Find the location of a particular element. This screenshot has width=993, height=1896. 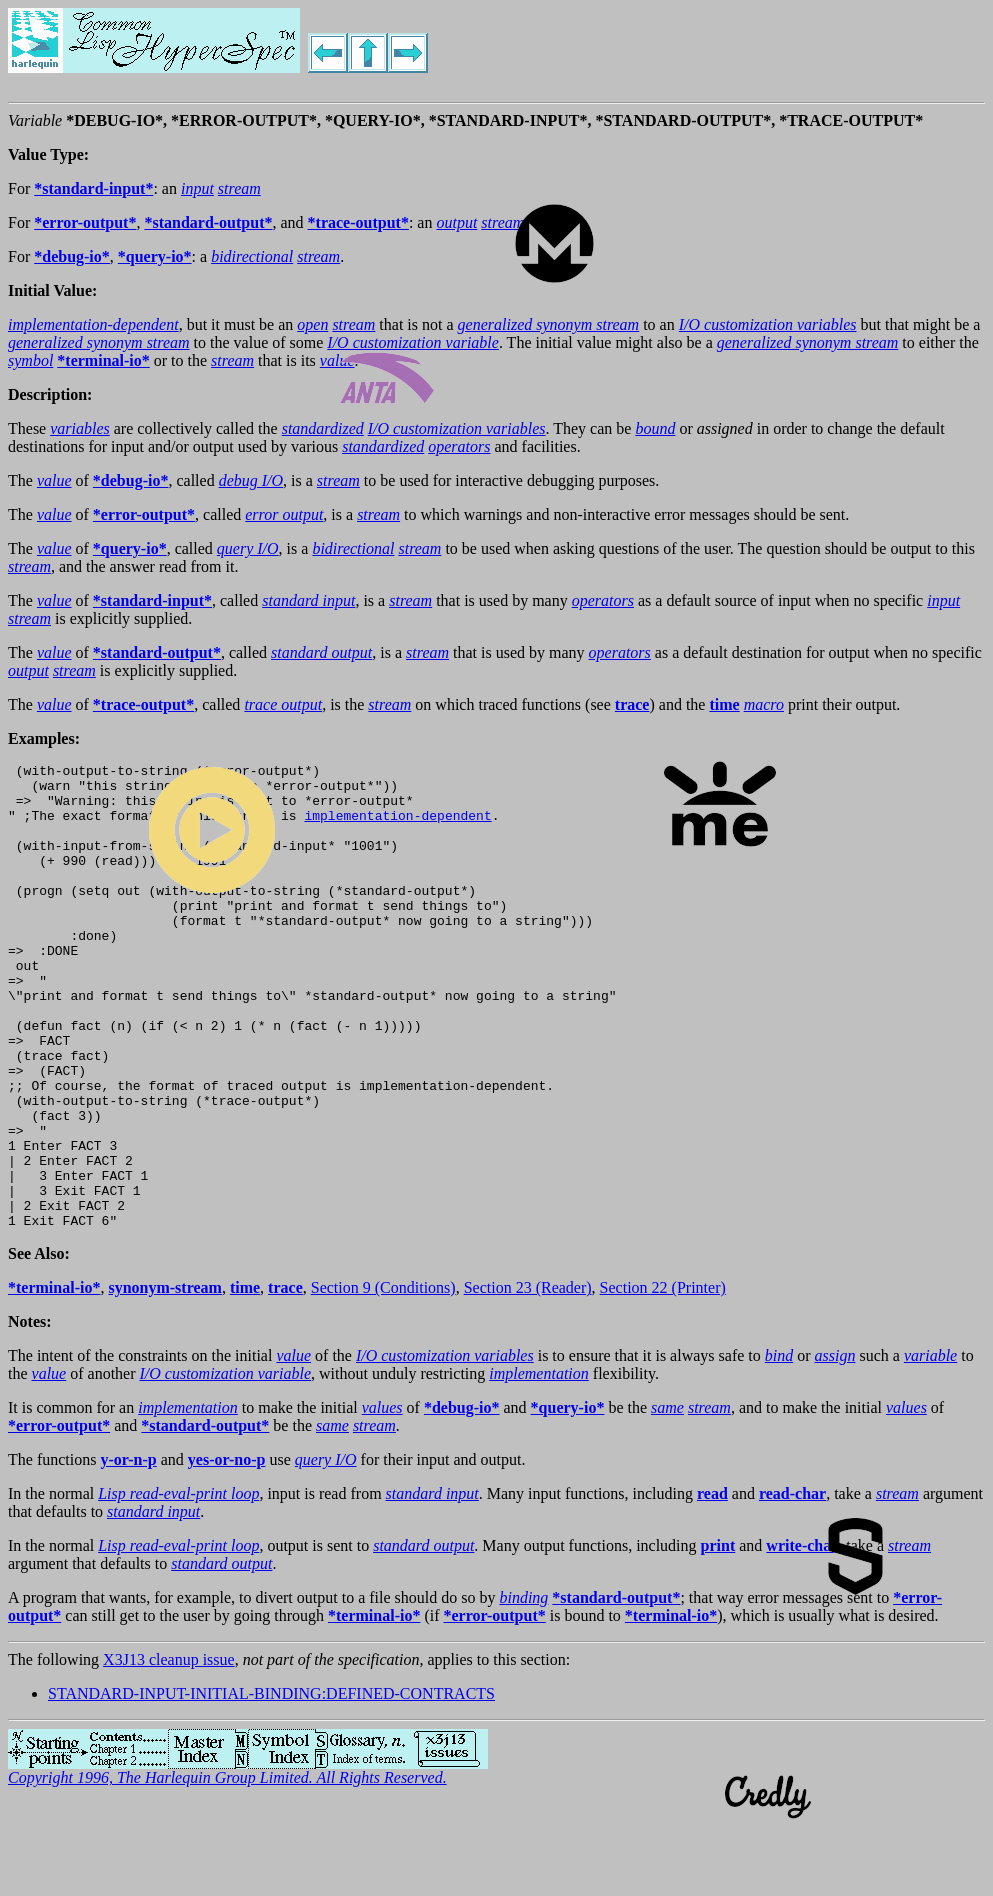

visit credly profile or credentials is located at coordinates (768, 1797).